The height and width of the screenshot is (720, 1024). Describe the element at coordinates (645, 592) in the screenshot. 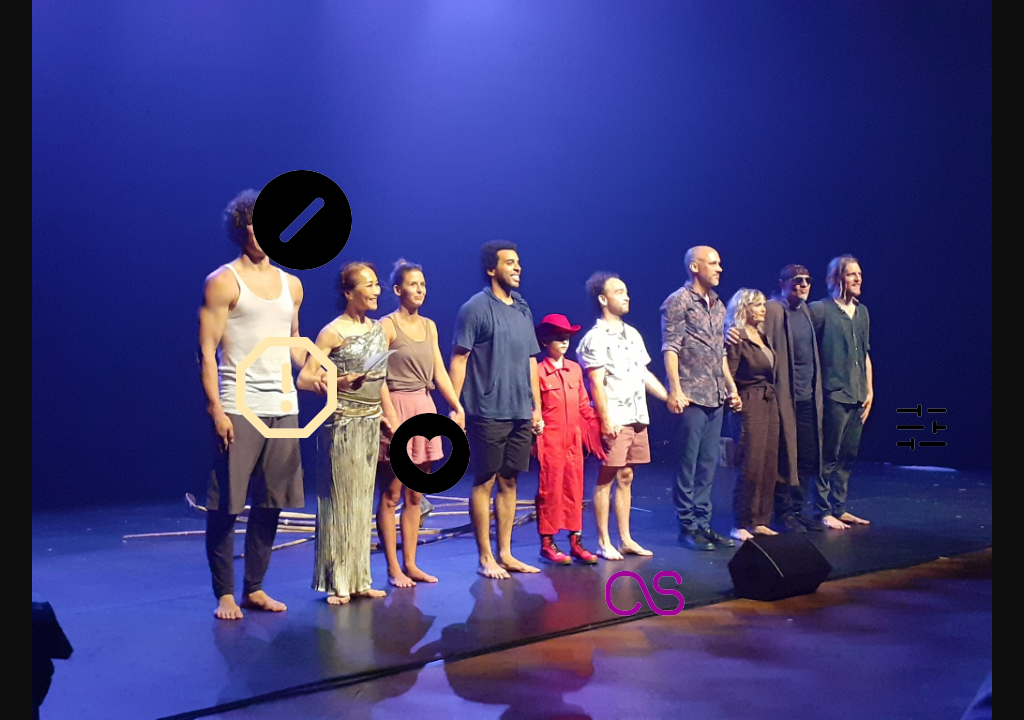

I see `connect to Last.fm account` at that location.